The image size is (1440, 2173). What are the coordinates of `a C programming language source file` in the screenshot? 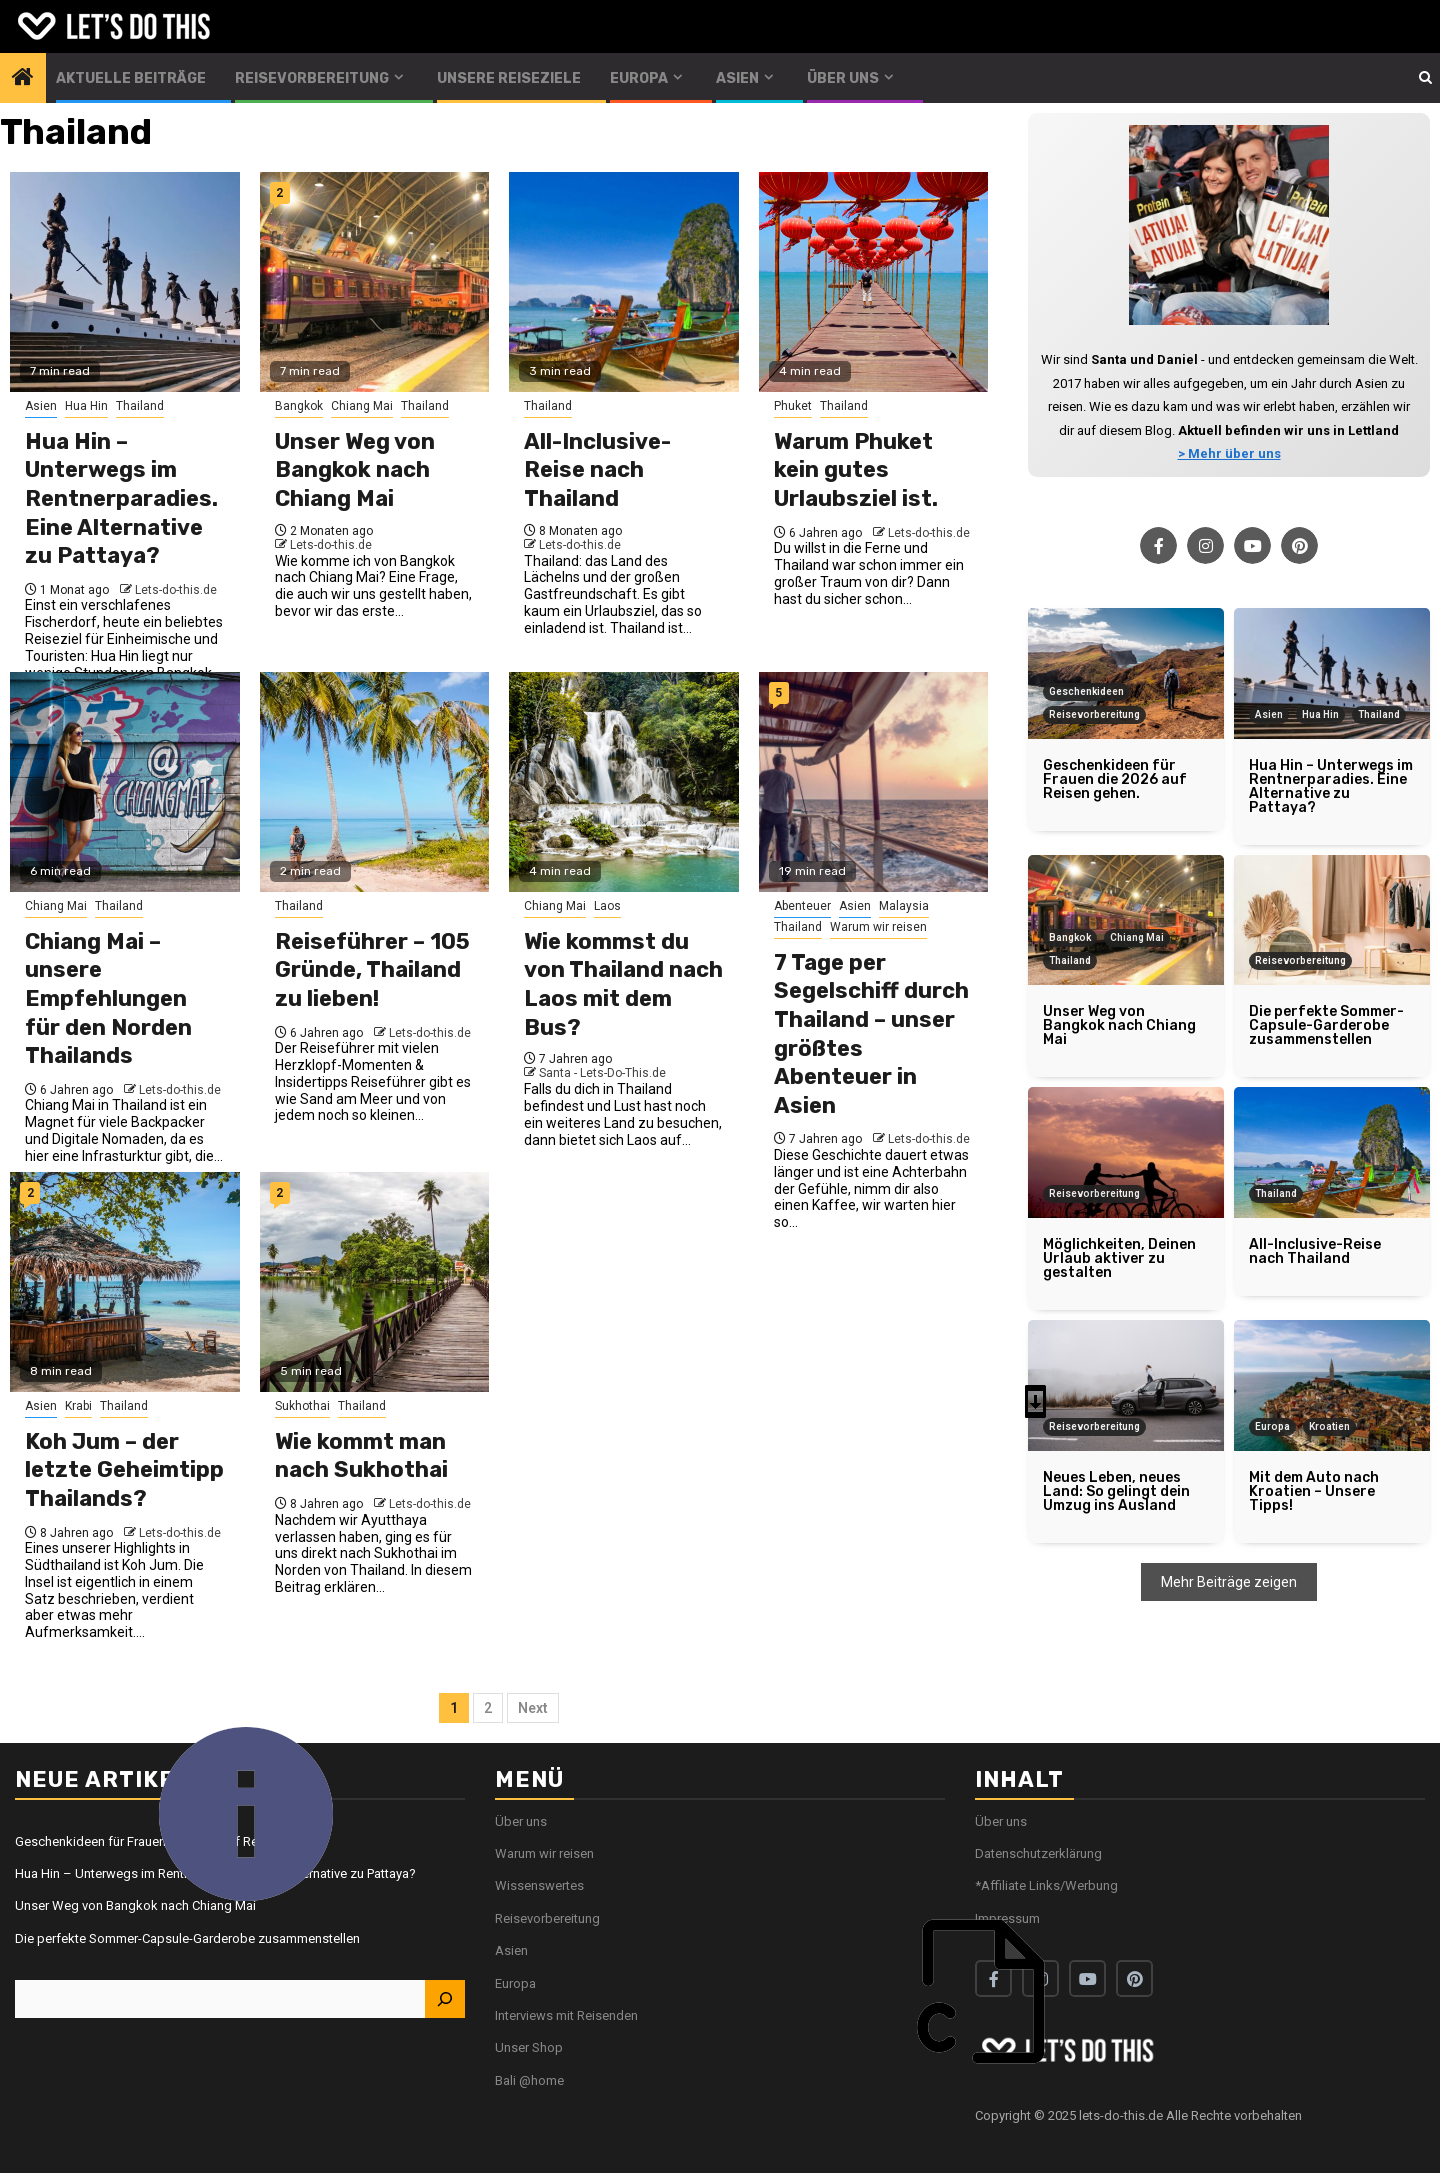 It's located at (983, 1991).